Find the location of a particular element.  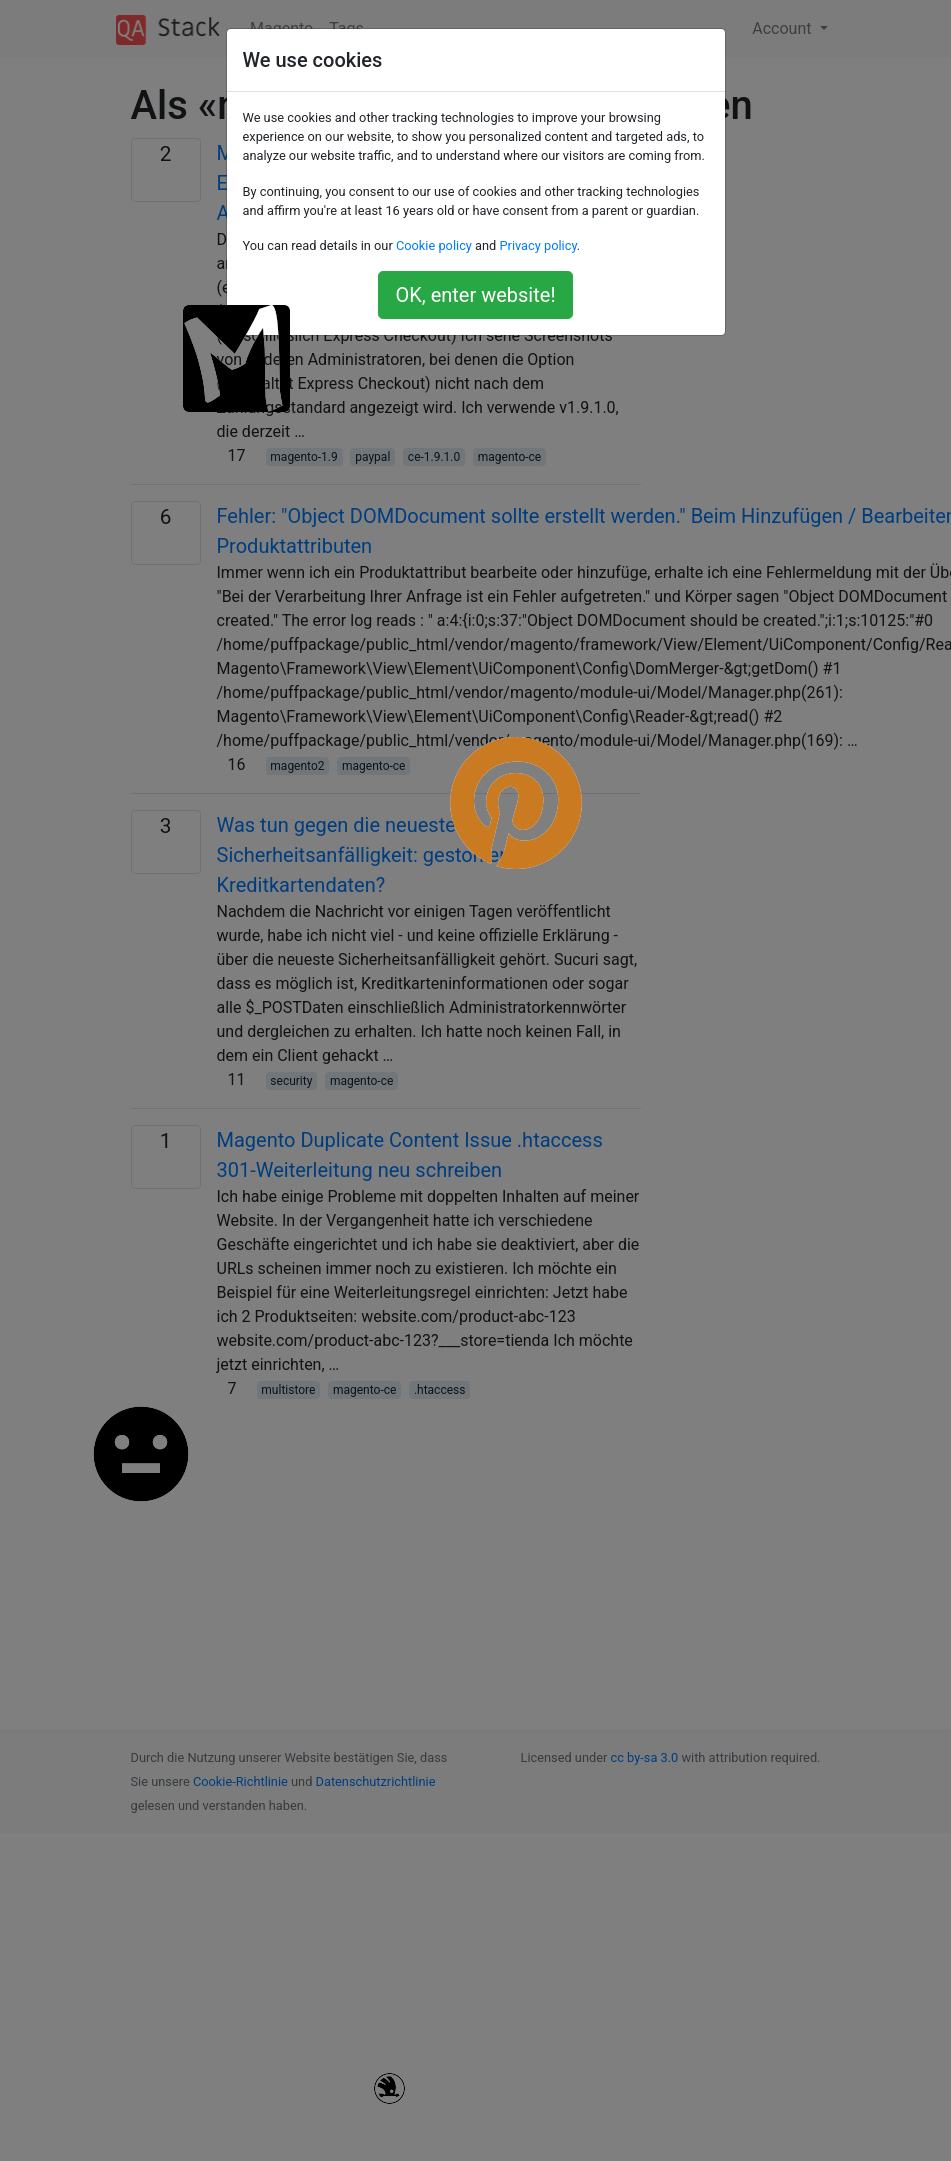

open Pinterest app is located at coordinates (516, 803).